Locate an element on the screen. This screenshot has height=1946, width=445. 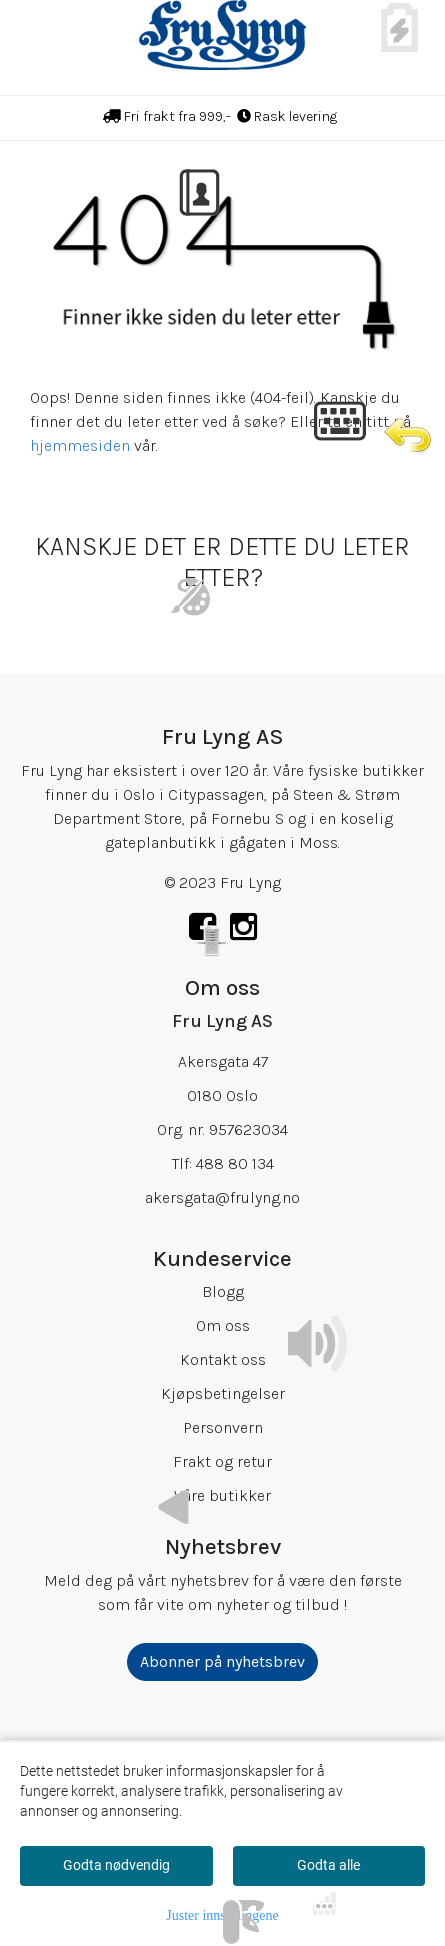
open graphics or drawing applications is located at coordinates (190, 598).